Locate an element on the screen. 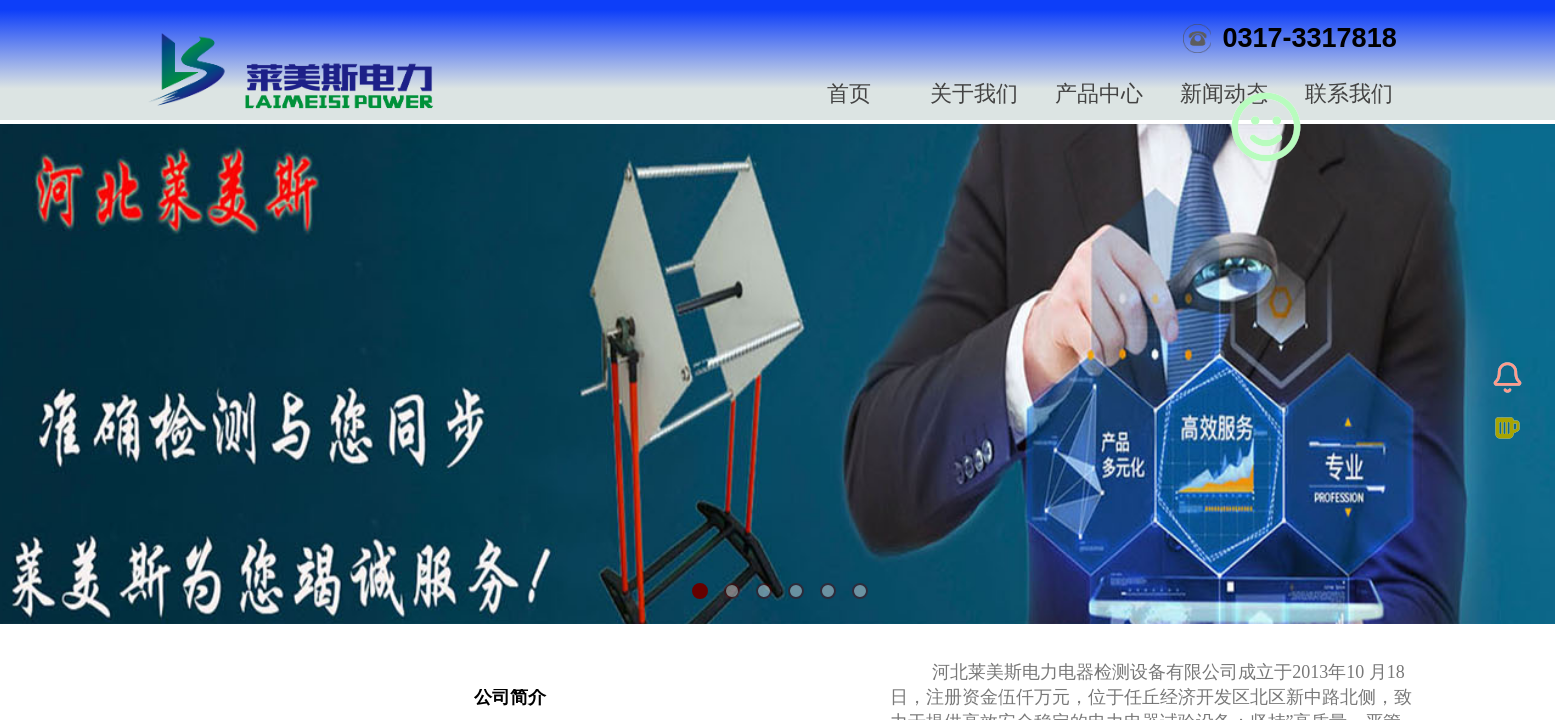 The image size is (1555, 720). browse nearby bars or pubs is located at coordinates (1506, 428).